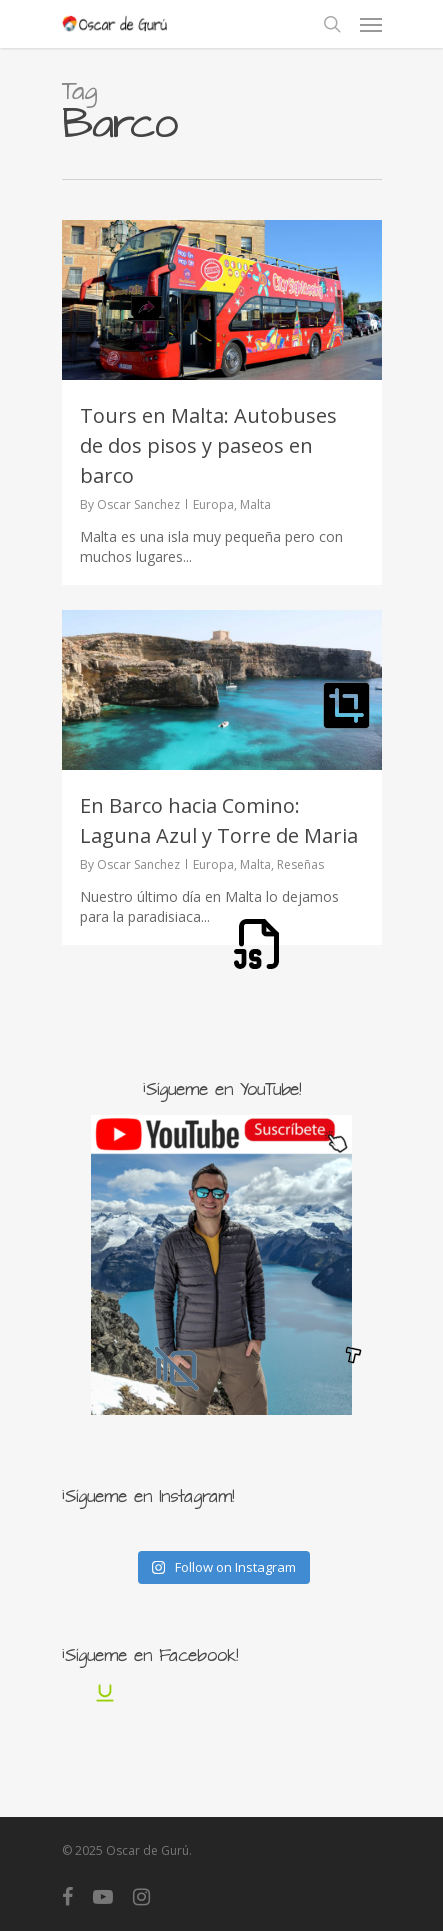 The width and height of the screenshot is (443, 1931). I want to click on start sharing your screen, so click(146, 308).